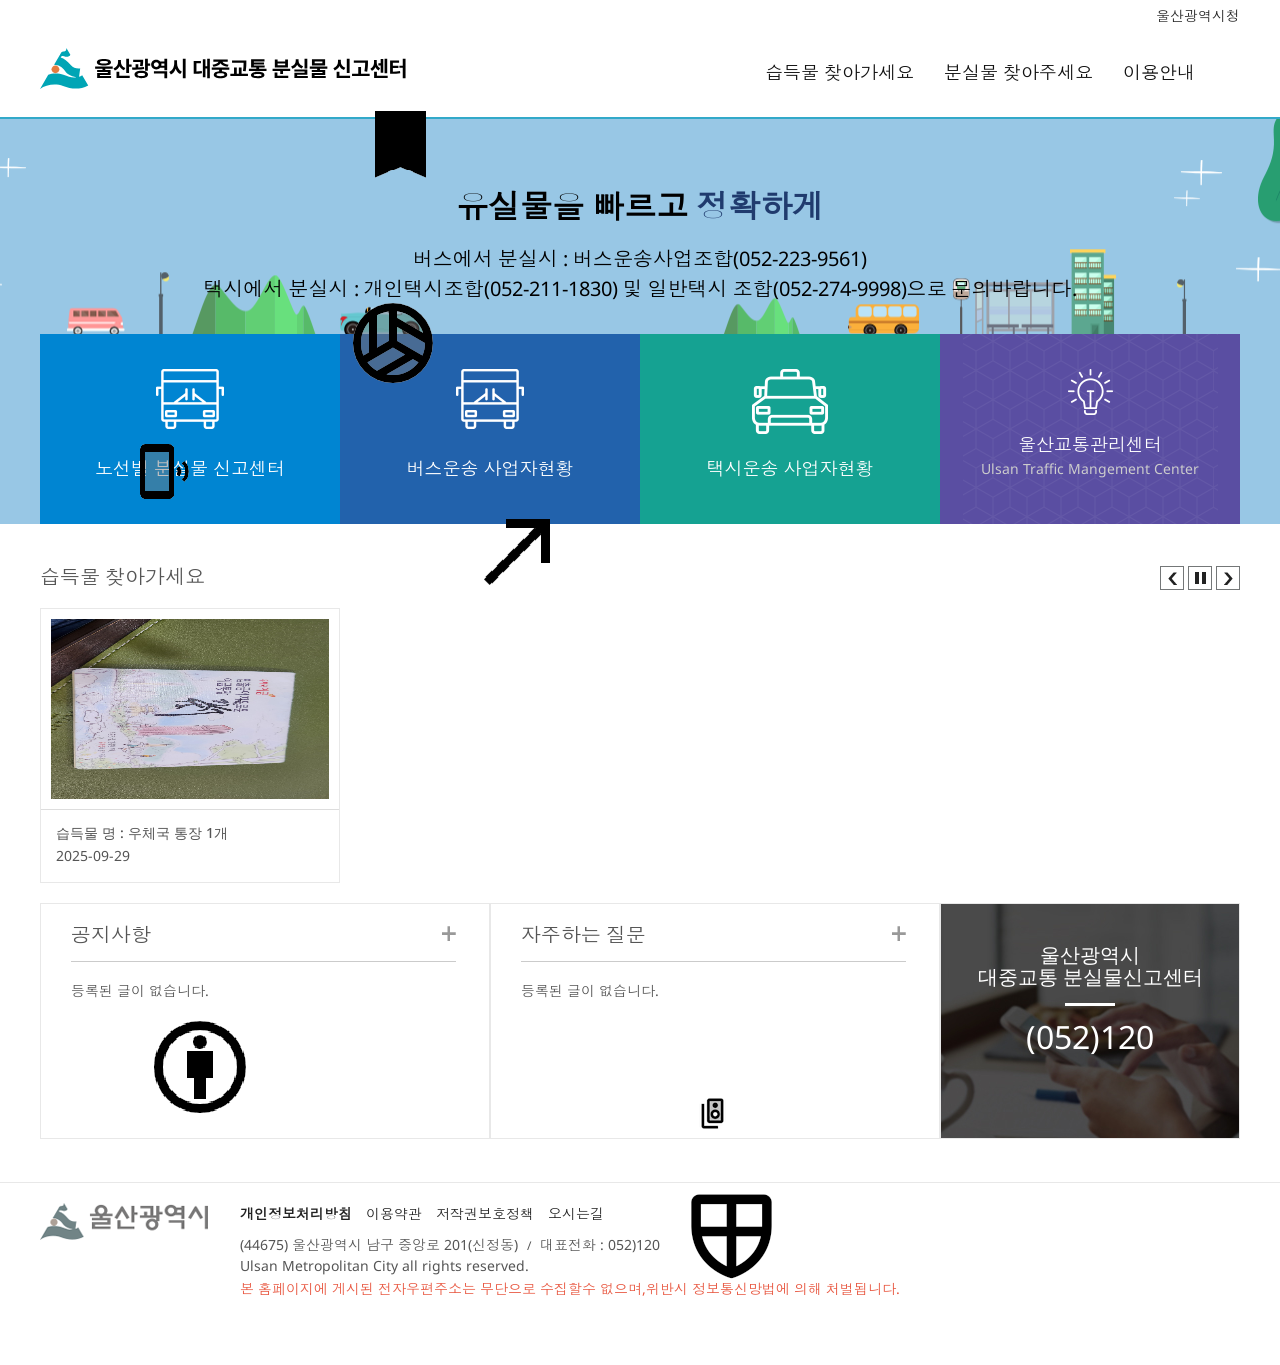 The height and width of the screenshot is (1365, 1280). I want to click on indicates an incoming call or notification on a linked device, so click(164, 471).